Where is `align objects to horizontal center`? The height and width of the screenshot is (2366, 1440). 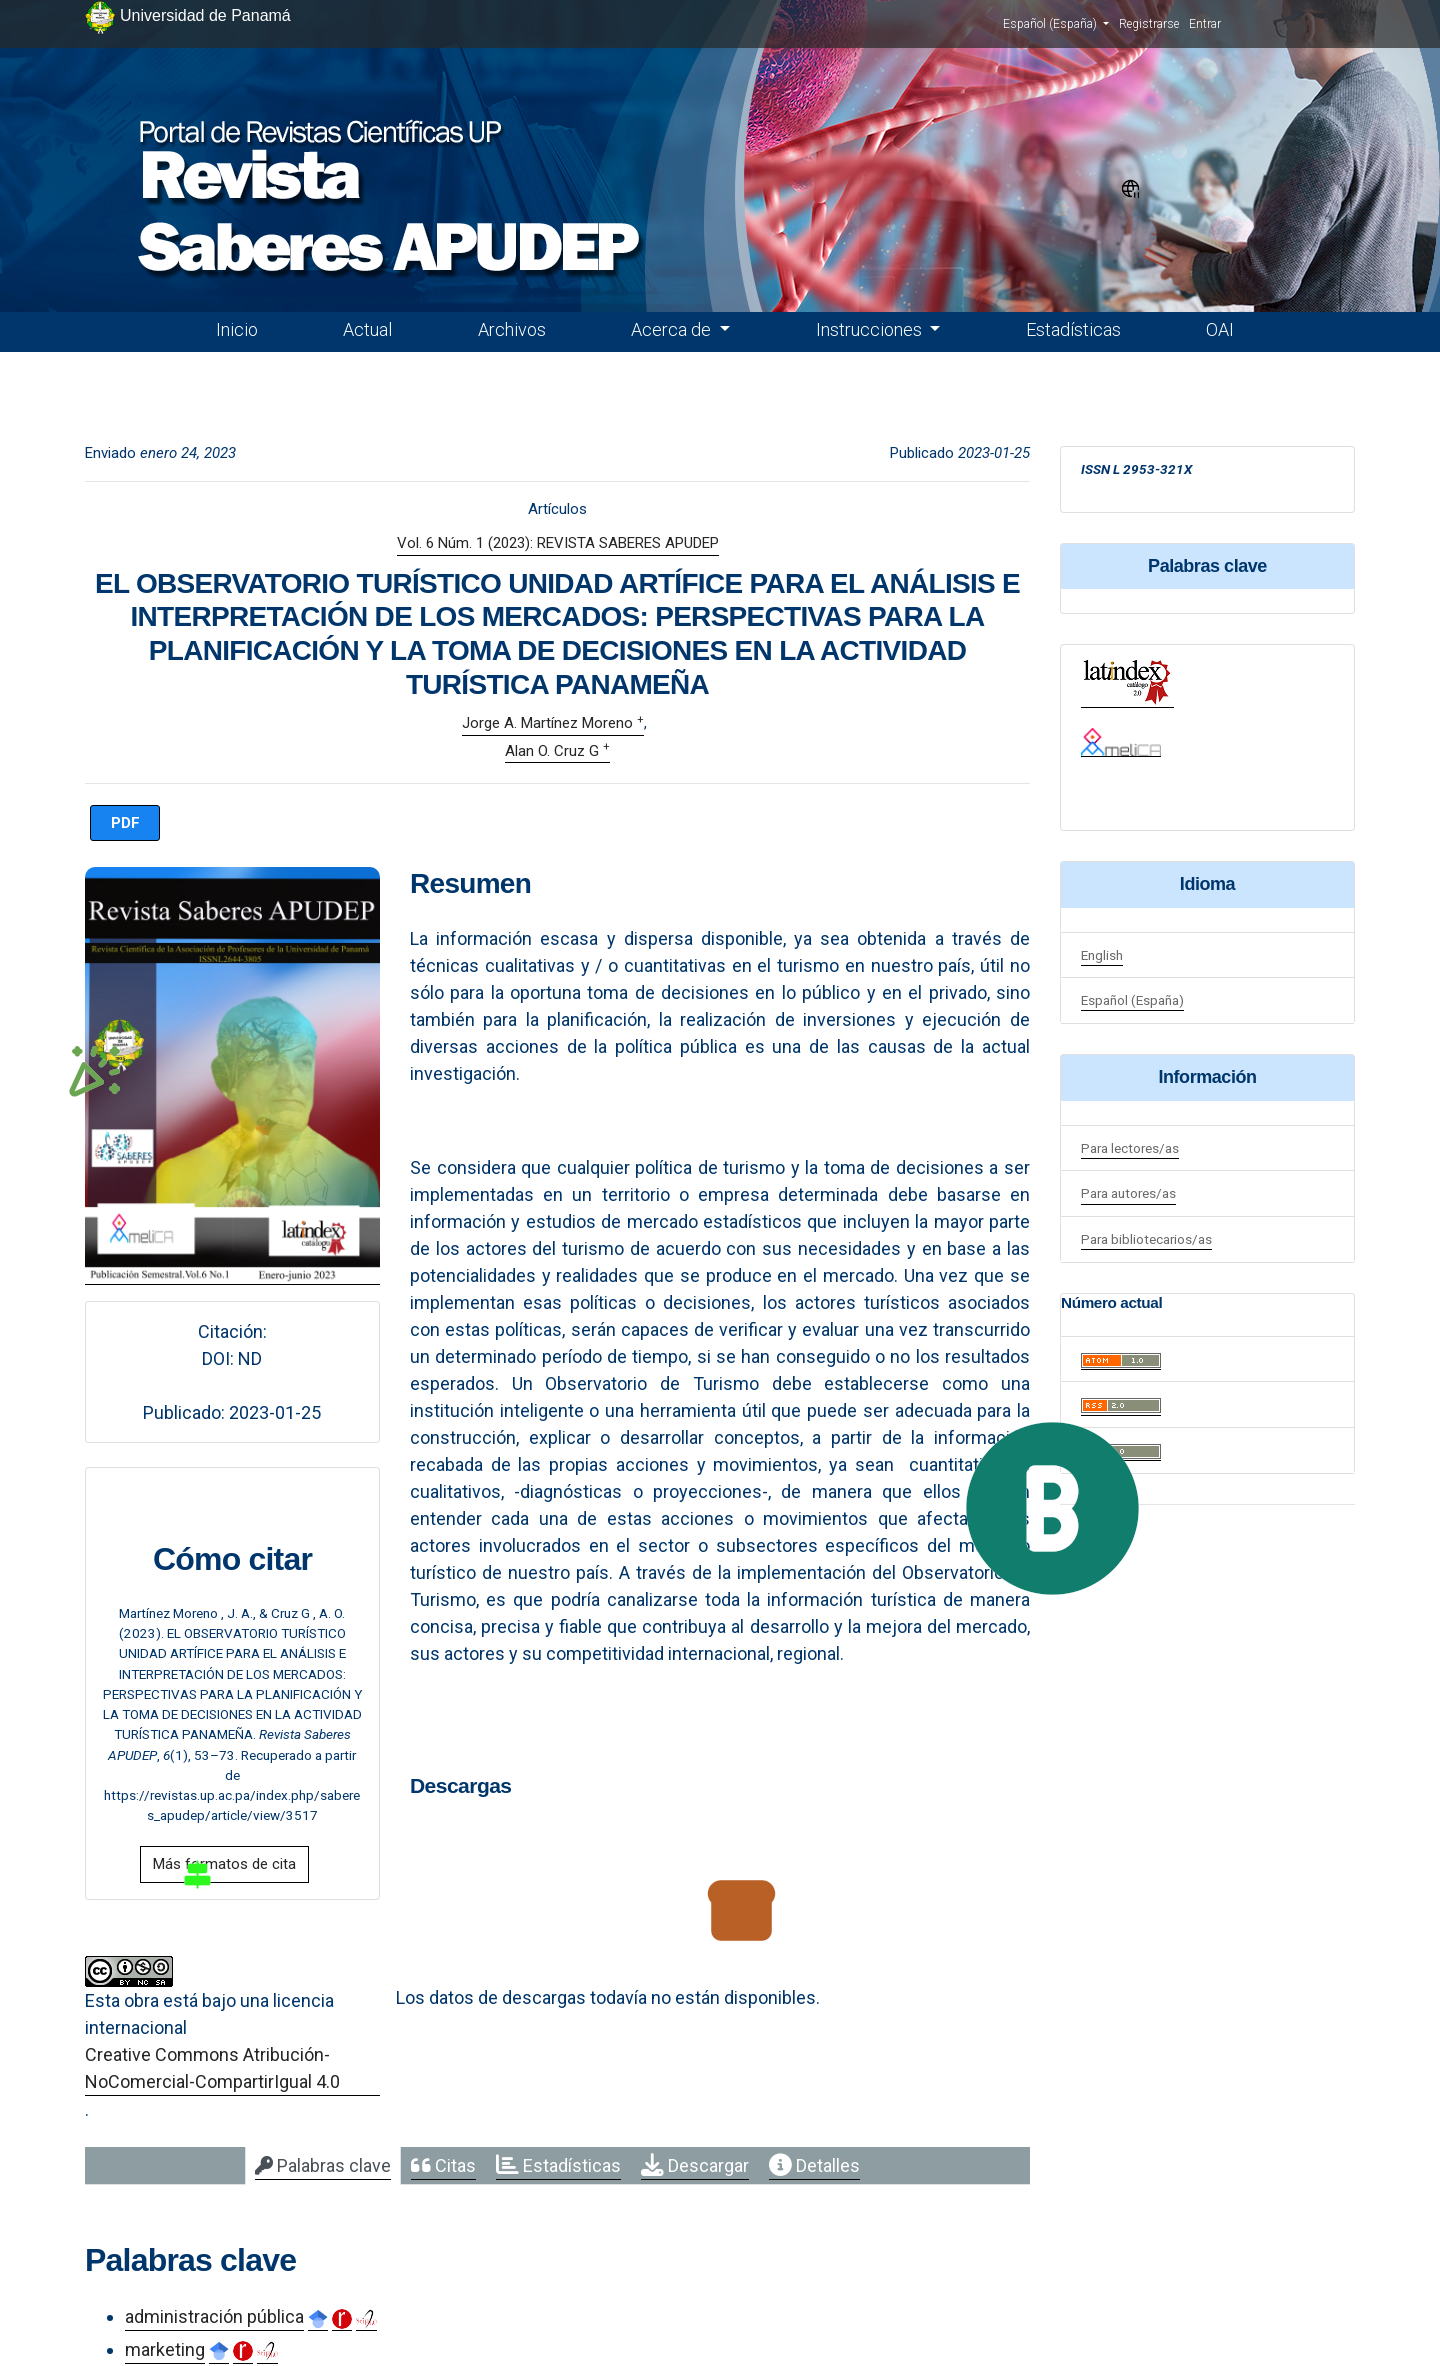 align objects to horizontal center is located at coordinates (197, 1874).